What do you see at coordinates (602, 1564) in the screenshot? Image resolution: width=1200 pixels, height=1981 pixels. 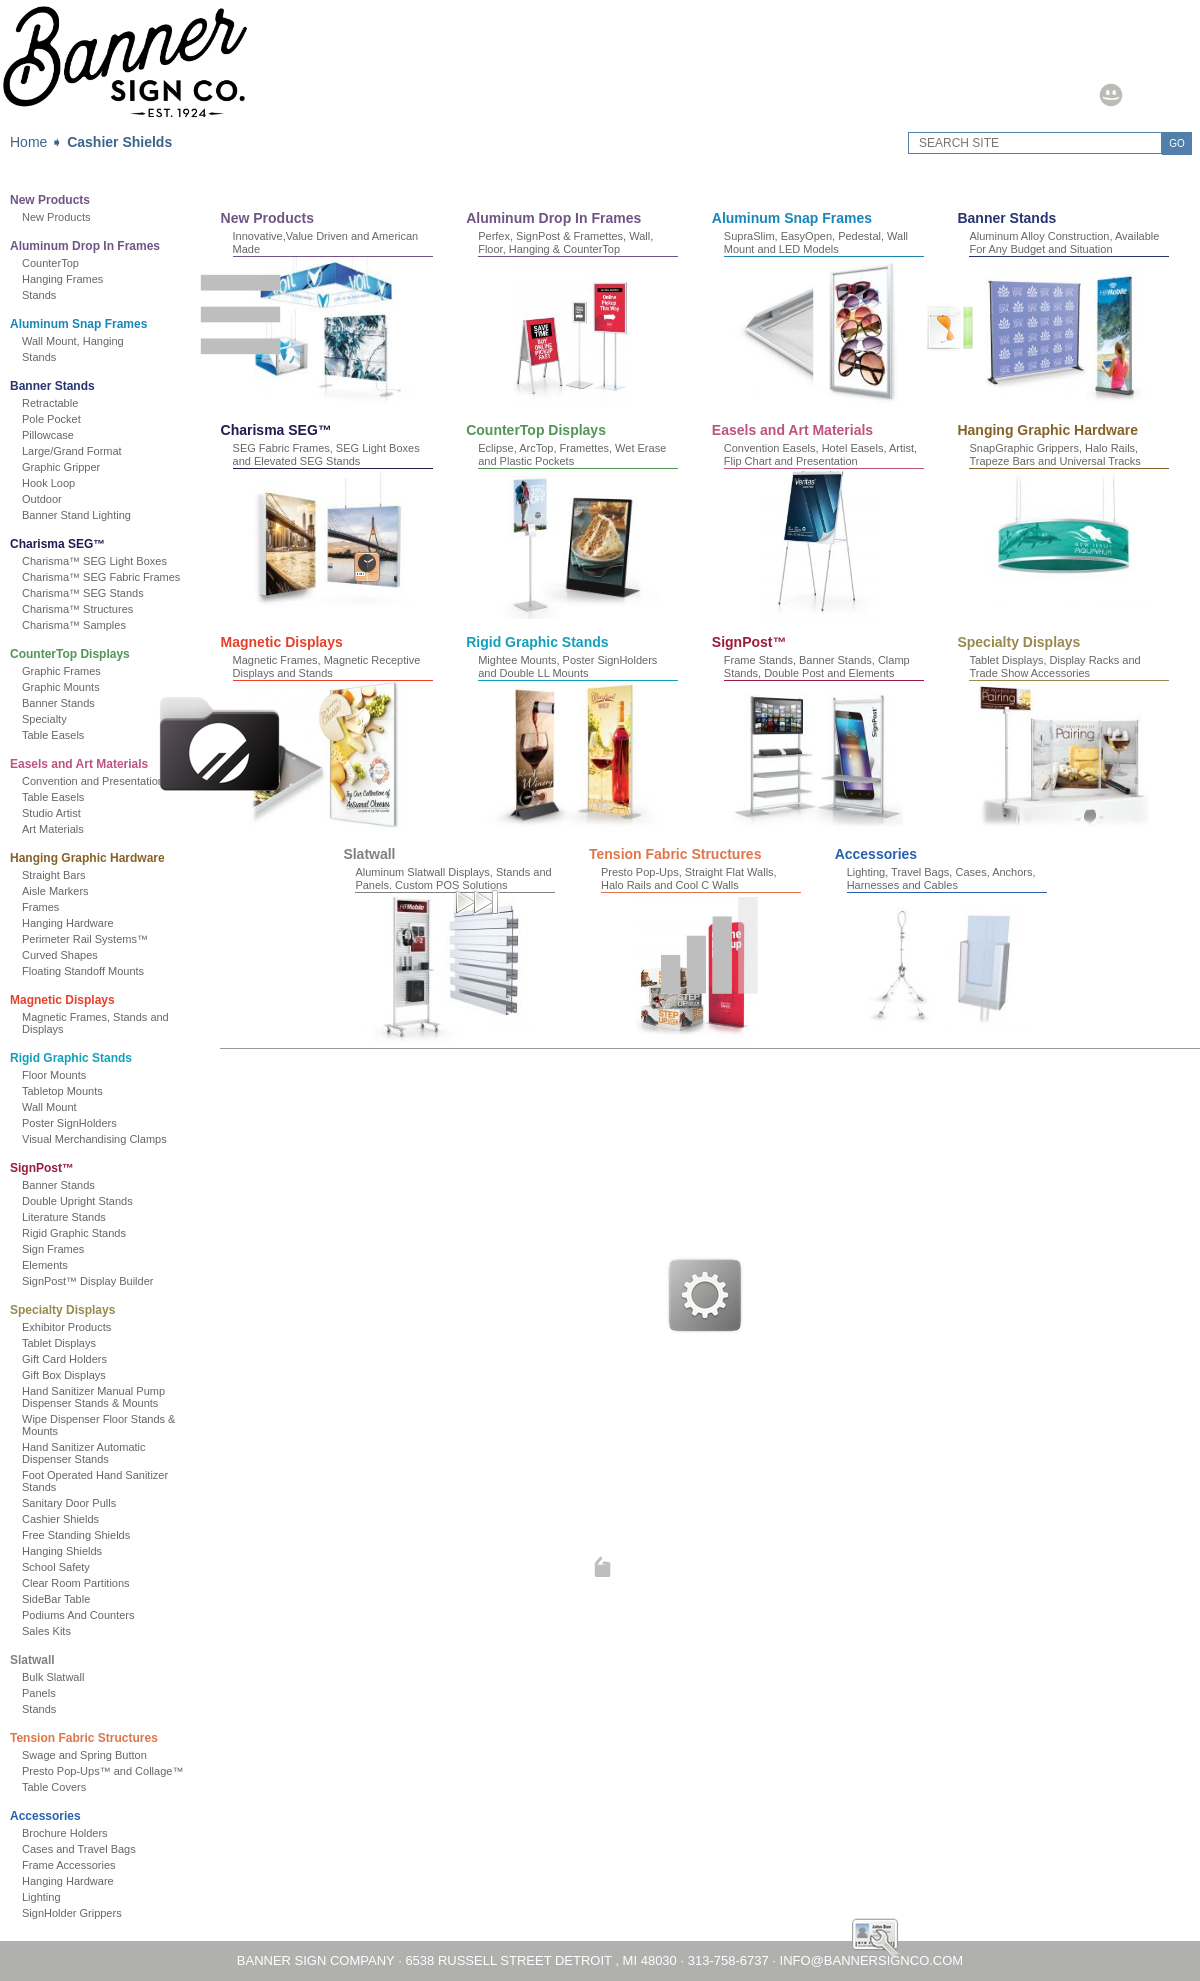 I see `indicates a compressed or archived file` at bounding box center [602, 1564].